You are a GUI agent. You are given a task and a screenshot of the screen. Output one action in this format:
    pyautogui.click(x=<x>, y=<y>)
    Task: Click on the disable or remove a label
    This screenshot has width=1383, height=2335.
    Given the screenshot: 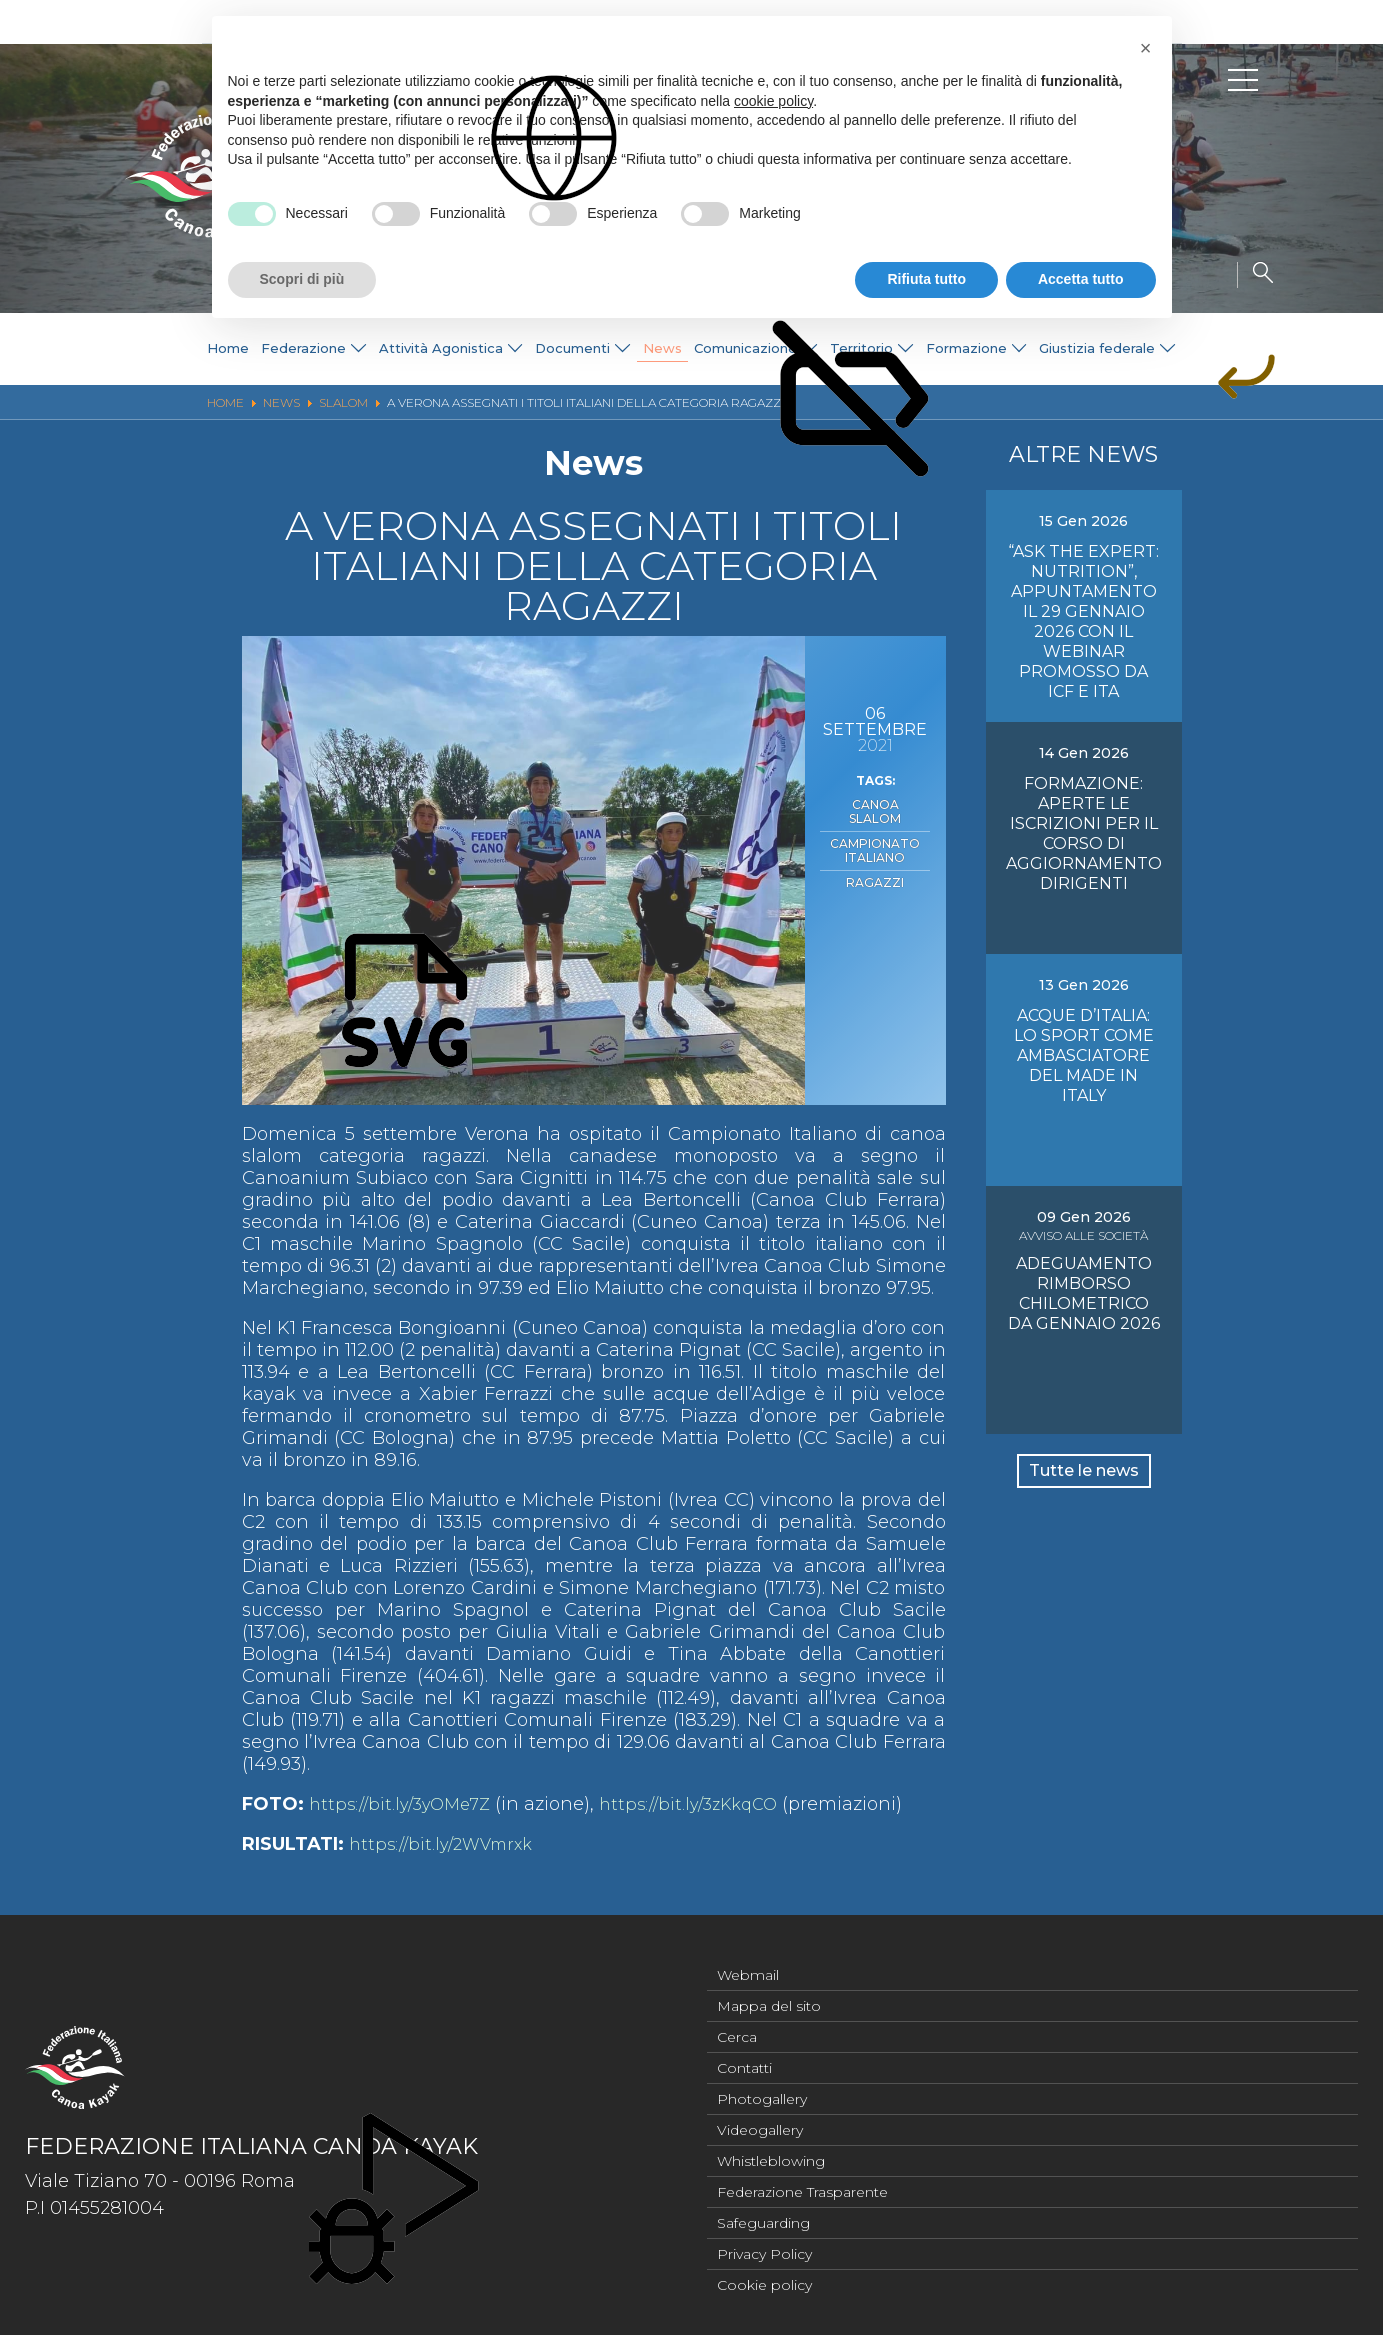 What is the action you would take?
    pyautogui.click(x=850, y=398)
    